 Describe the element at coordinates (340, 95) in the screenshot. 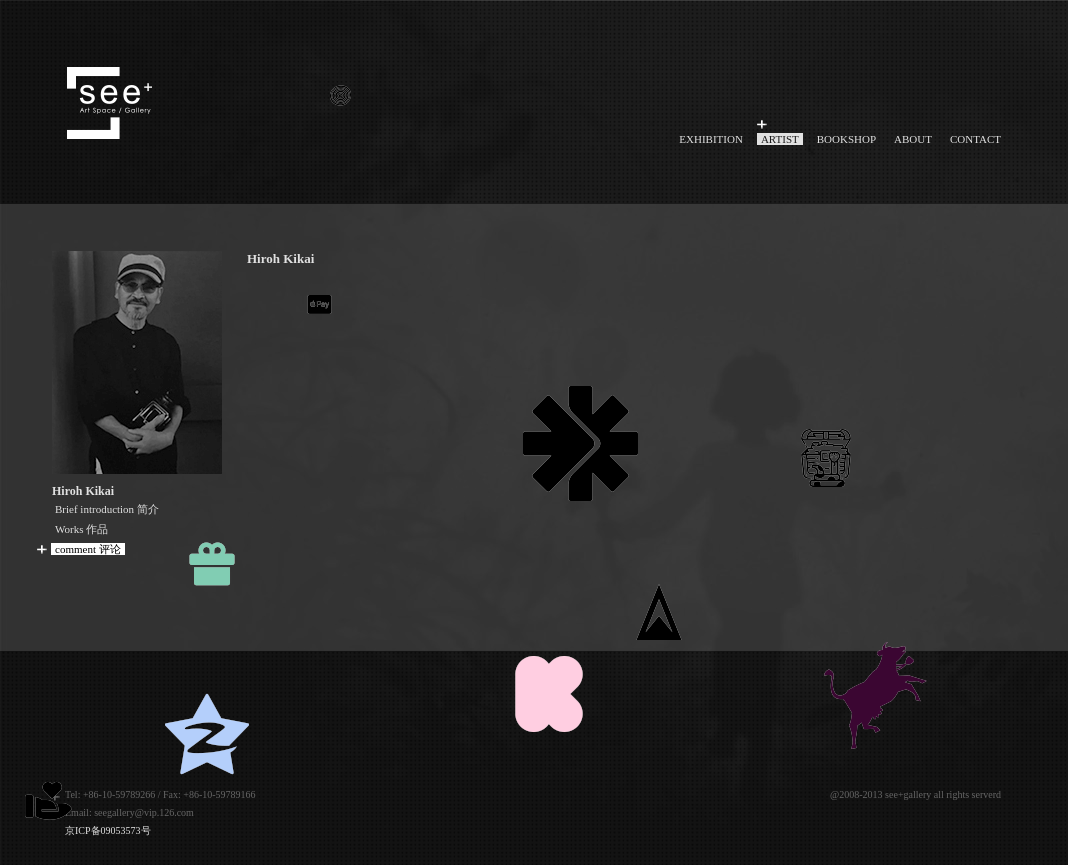

I see `optuna hyperparameter optimization framework logo` at that location.